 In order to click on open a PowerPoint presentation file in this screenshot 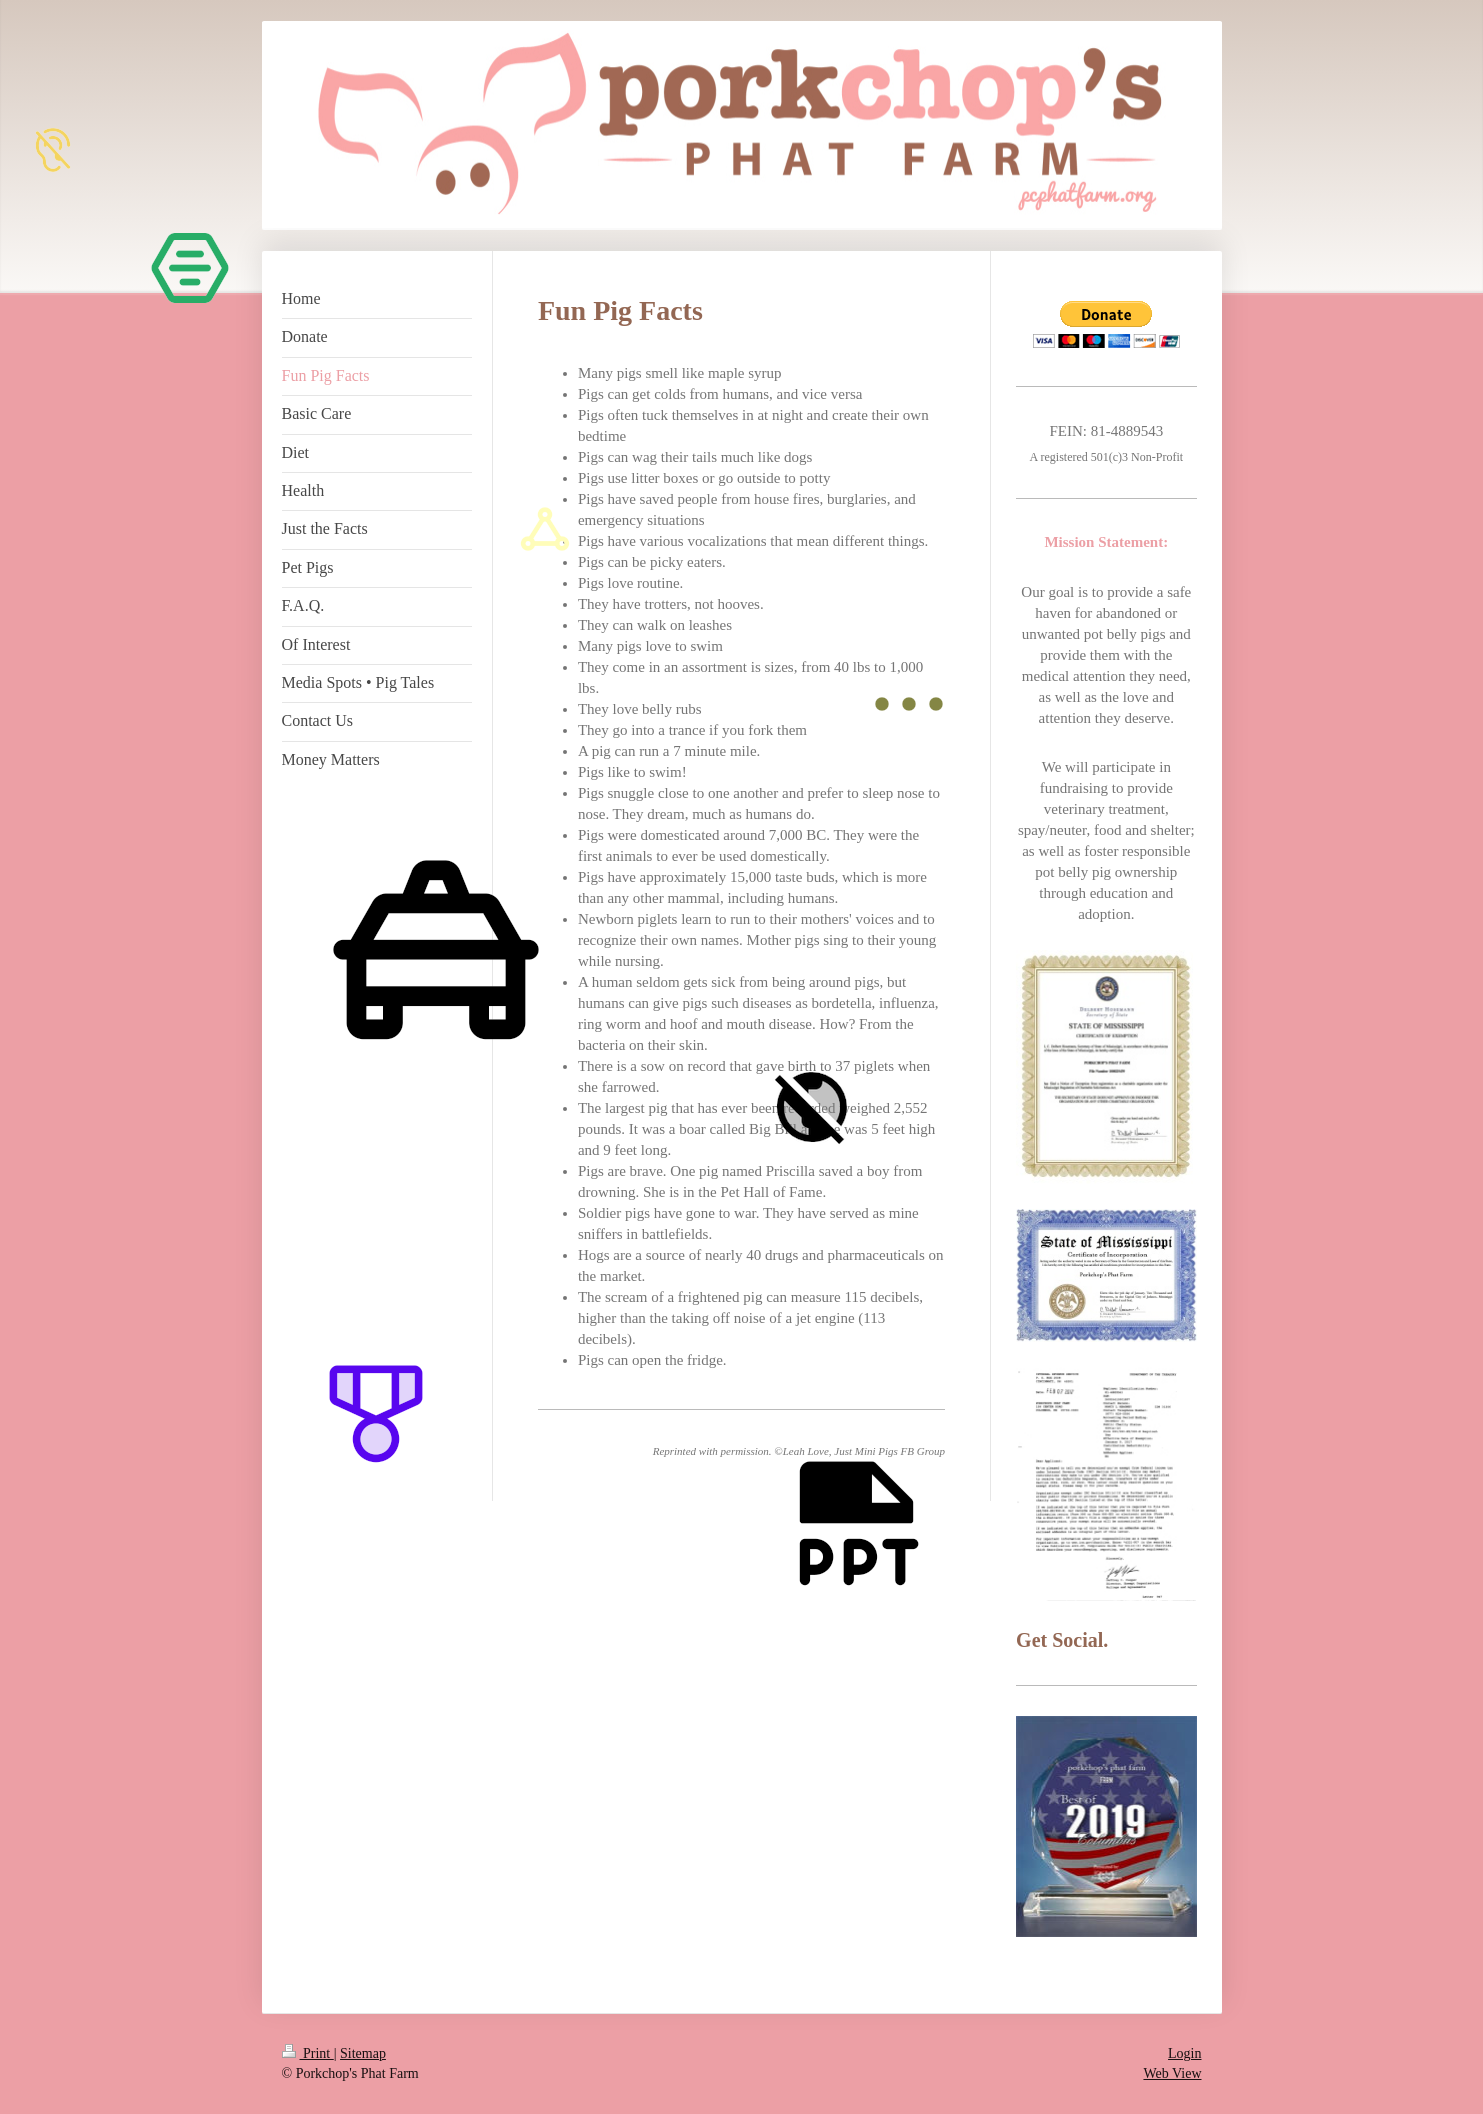, I will do `click(856, 1528)`.